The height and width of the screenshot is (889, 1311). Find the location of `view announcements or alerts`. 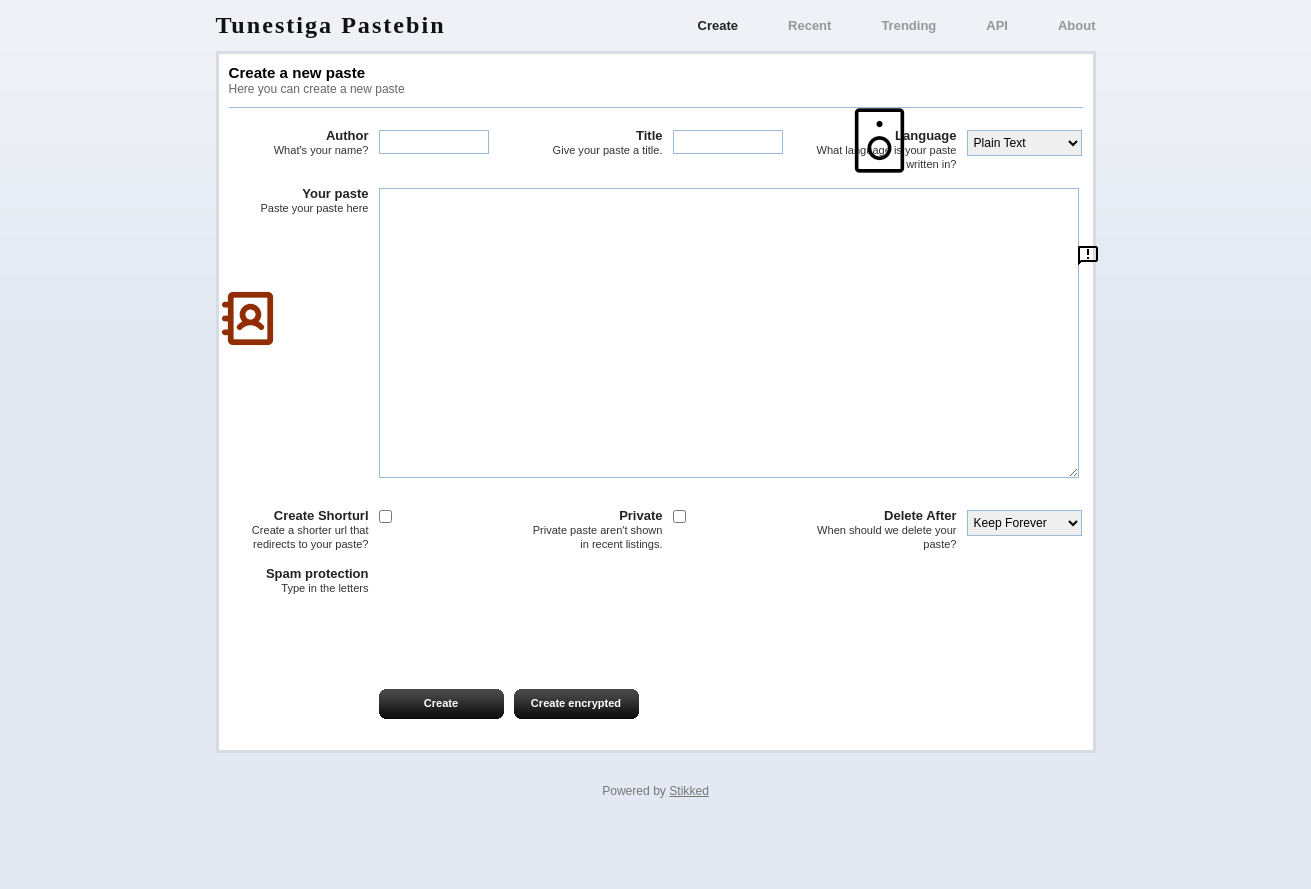

view announcements or alerts is located at coordinates (1088, 256).